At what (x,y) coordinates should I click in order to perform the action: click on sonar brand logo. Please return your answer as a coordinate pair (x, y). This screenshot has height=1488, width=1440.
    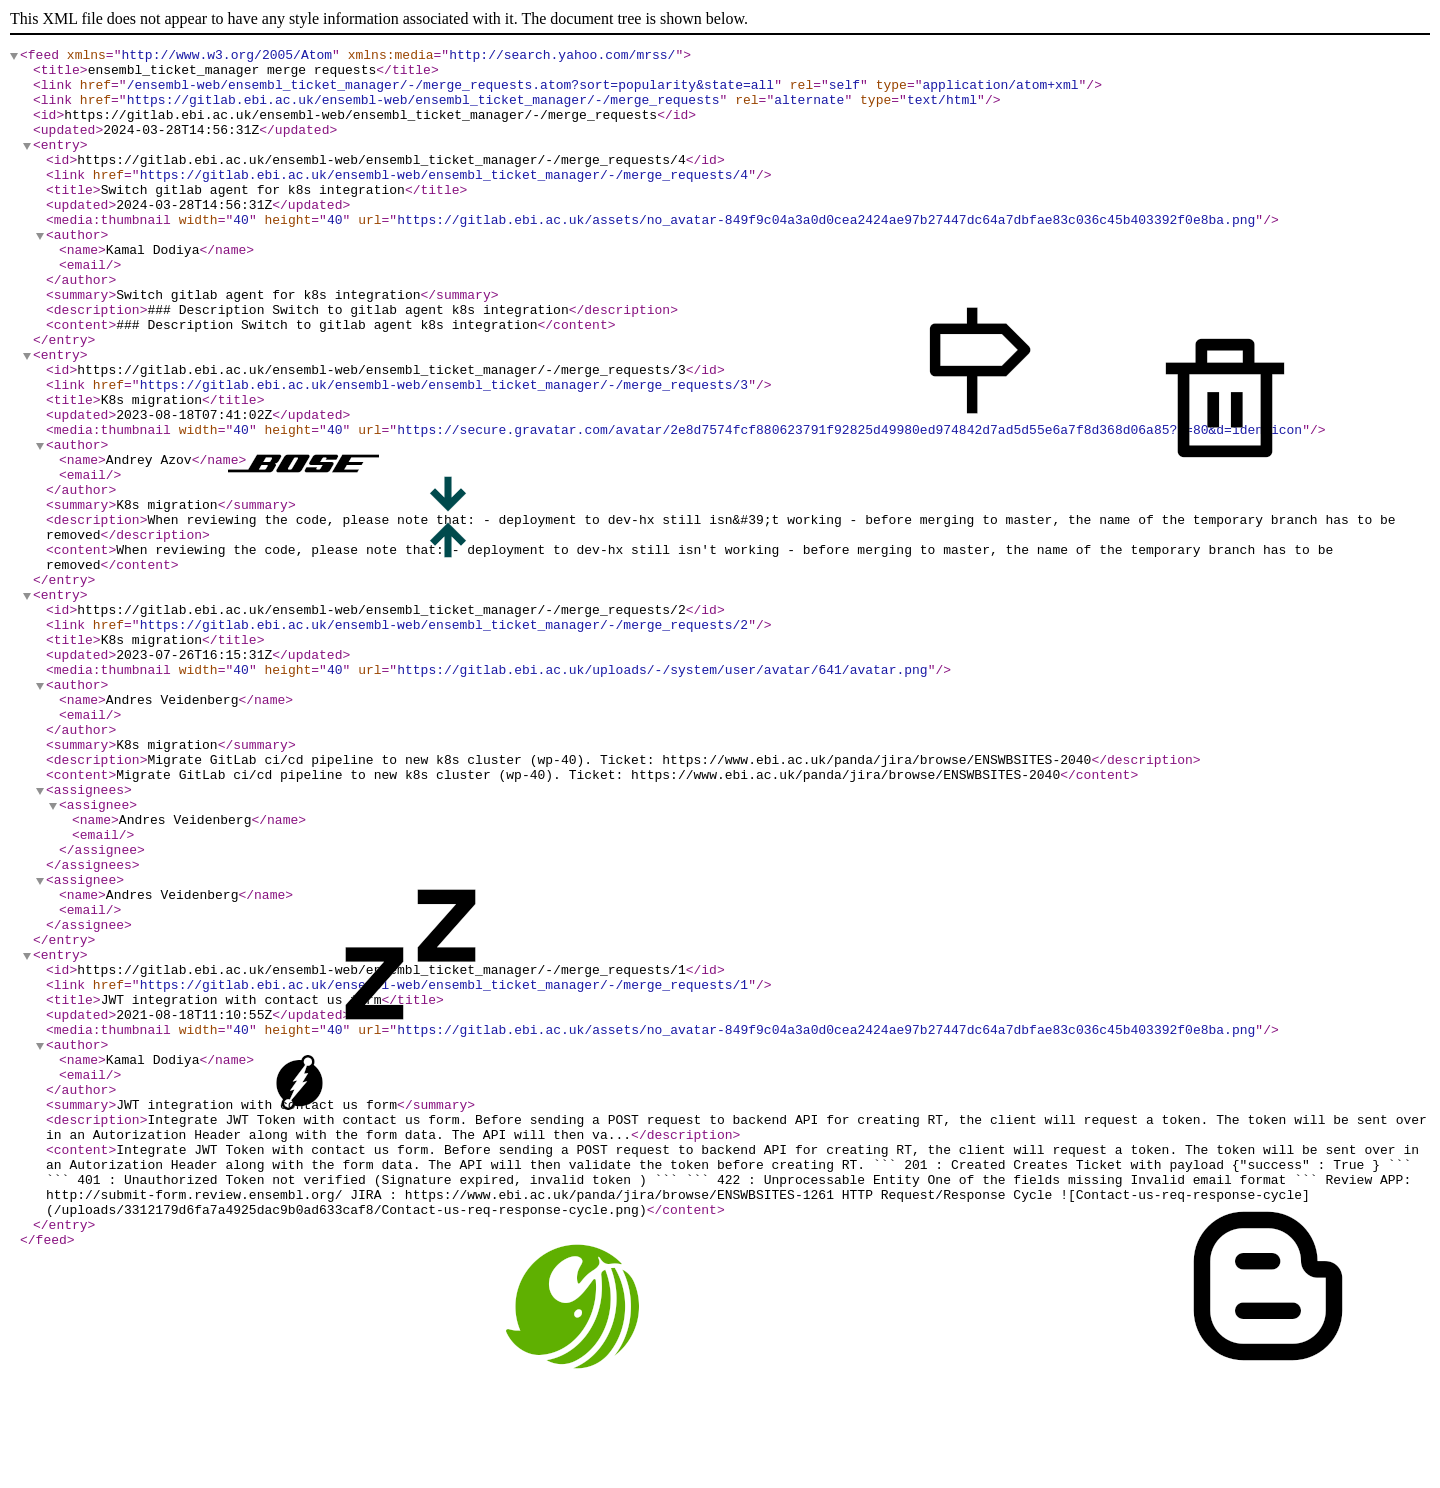
    Looking at the image, I should click on (572, 1306).